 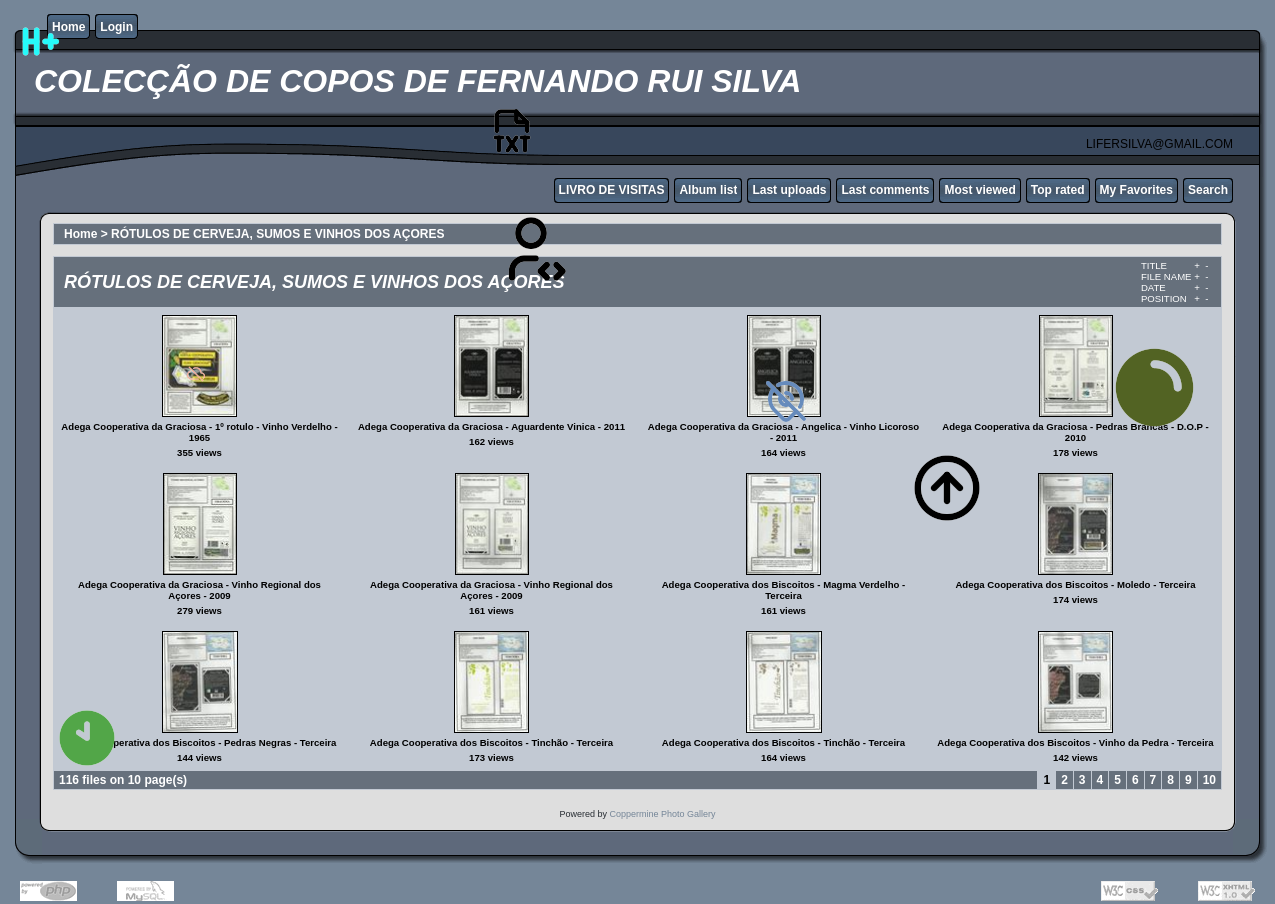 What do you see at coordinates (39, 41) in the screenshot?
I see `indicates H+ (HSPA+) mobile network connection` at bounding box center [39, 41].